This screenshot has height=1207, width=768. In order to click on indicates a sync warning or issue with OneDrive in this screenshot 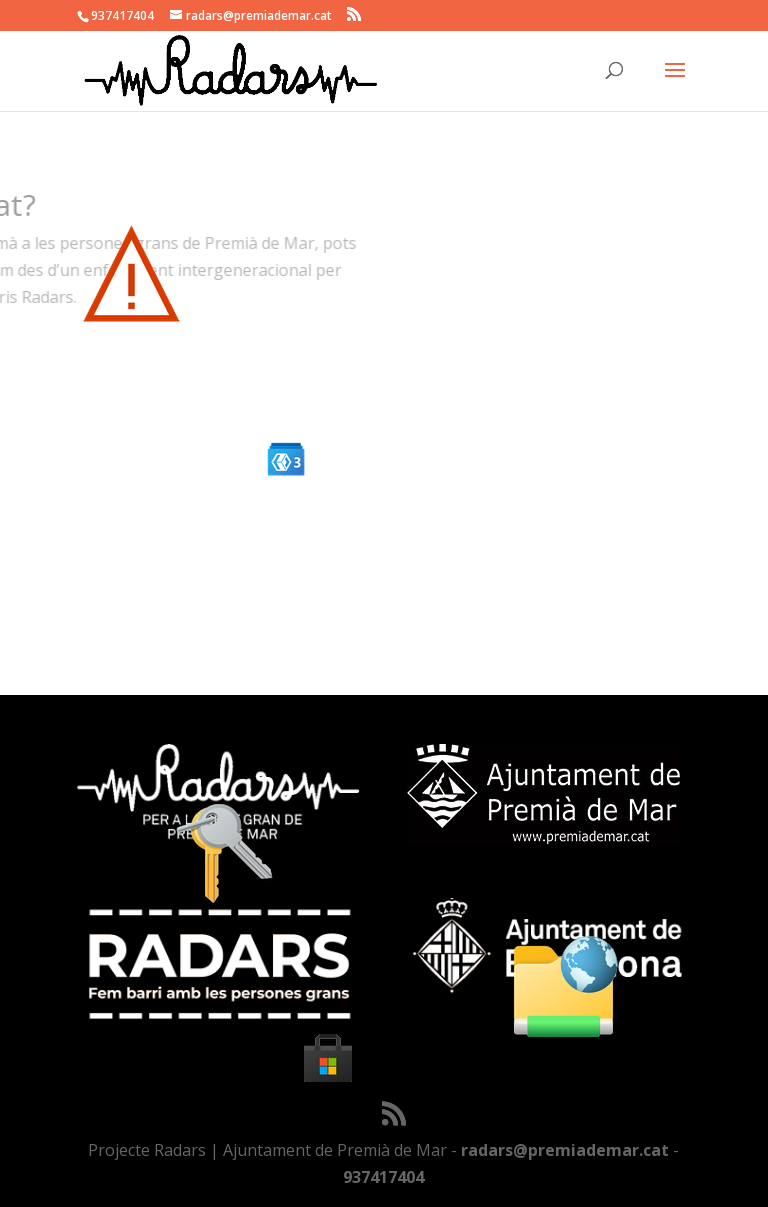, I will do `click(131, 273)`.